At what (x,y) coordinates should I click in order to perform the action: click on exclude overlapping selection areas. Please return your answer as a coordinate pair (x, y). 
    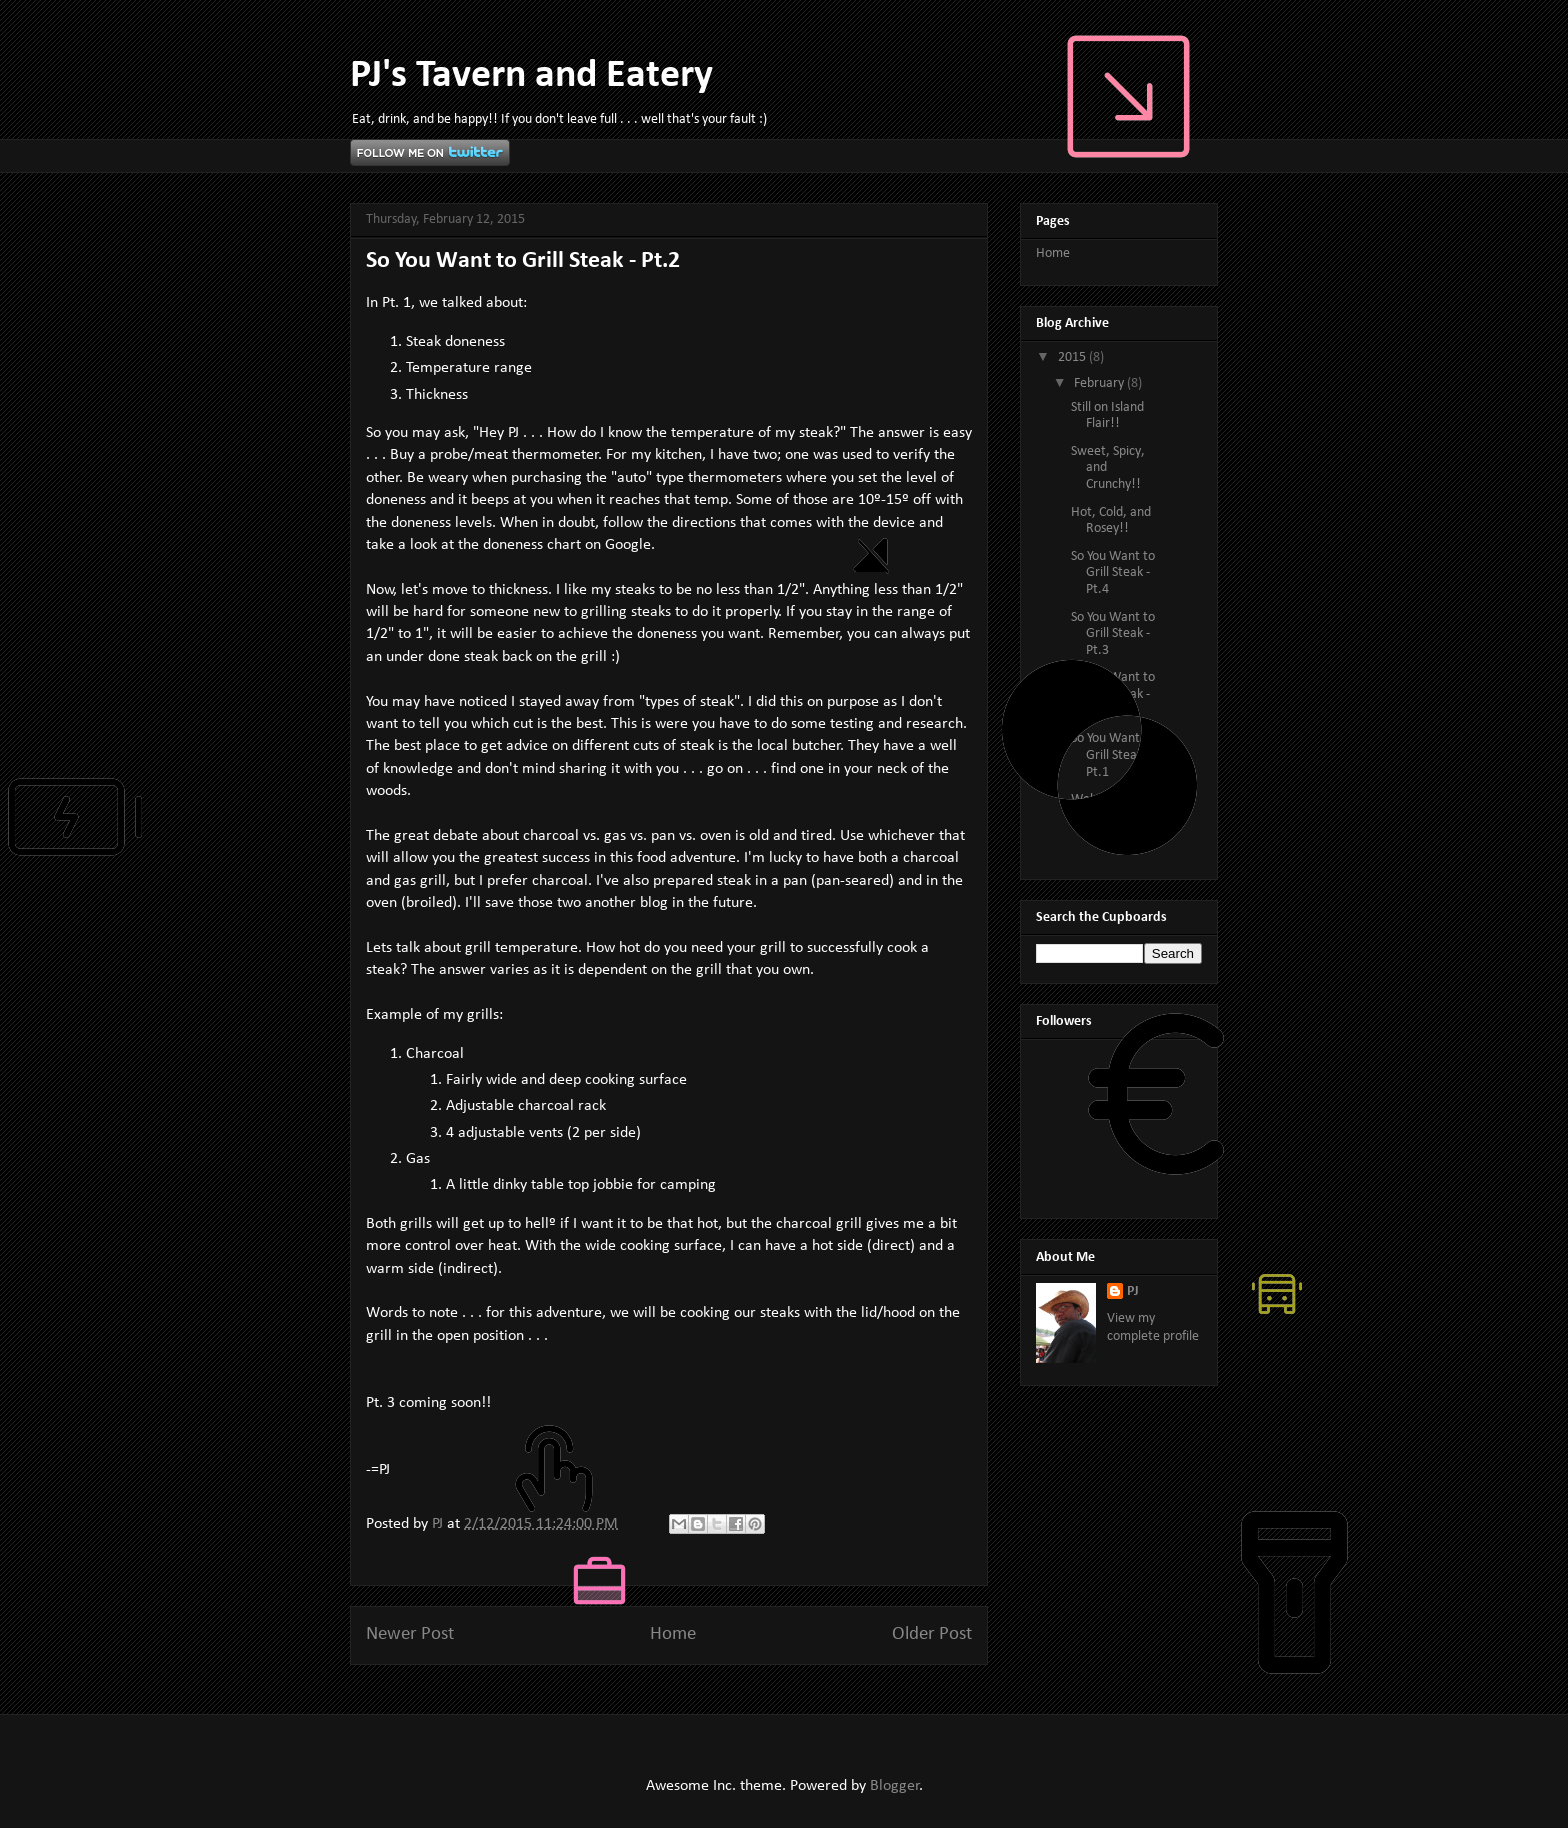
    Looking at the image, I should click on (1099, 757).